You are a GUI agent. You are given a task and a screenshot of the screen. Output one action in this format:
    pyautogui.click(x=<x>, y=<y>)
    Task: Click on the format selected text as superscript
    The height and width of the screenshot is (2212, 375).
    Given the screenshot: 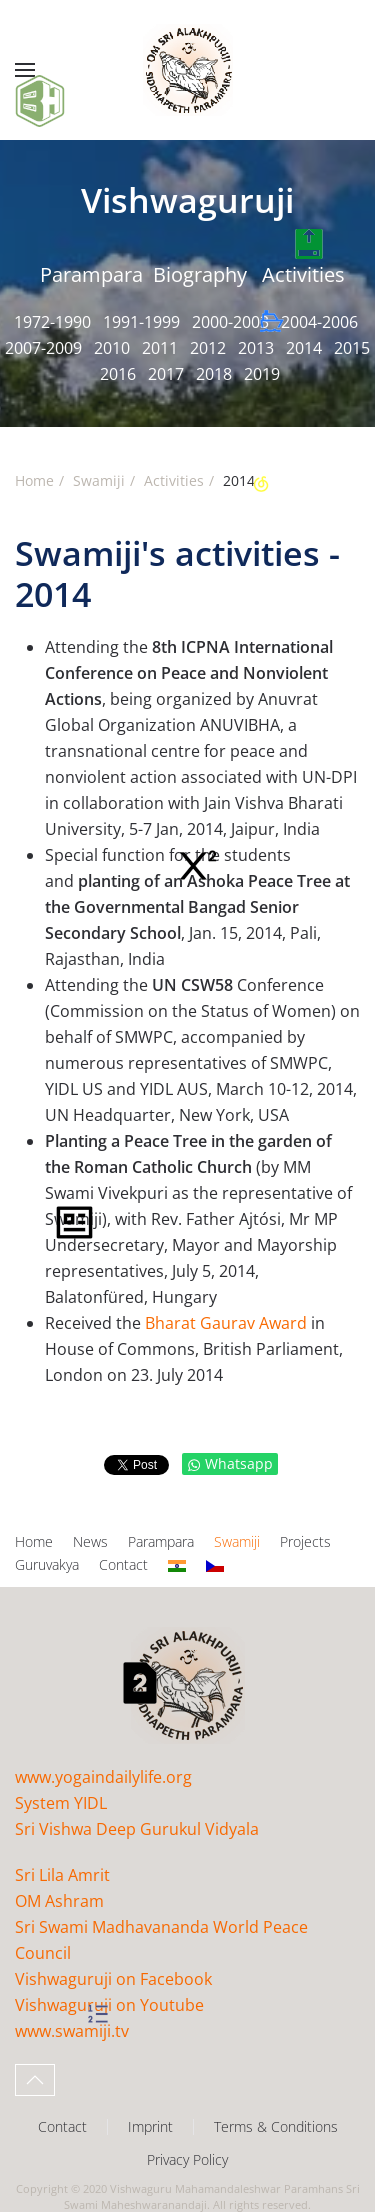 What is the action you would take?
    pyautogui.click(x=196, y=865)
    